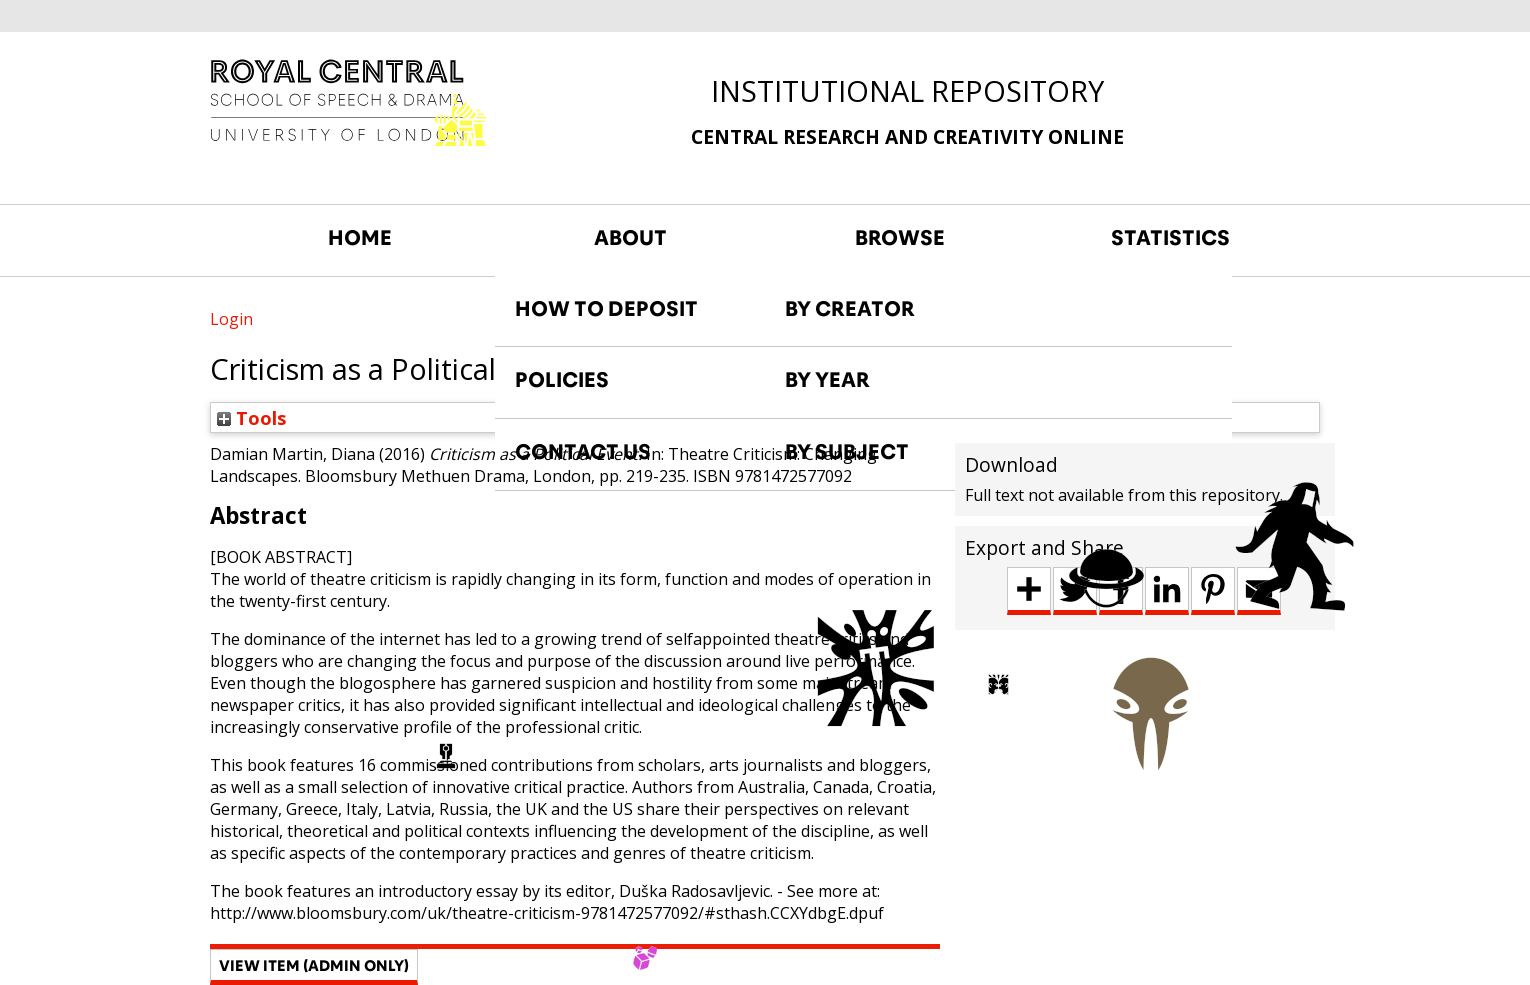 This screenshot has height=985, width=1530. I want to click on alien or extraterrestrial enemy indicator, so click(1150, 714).